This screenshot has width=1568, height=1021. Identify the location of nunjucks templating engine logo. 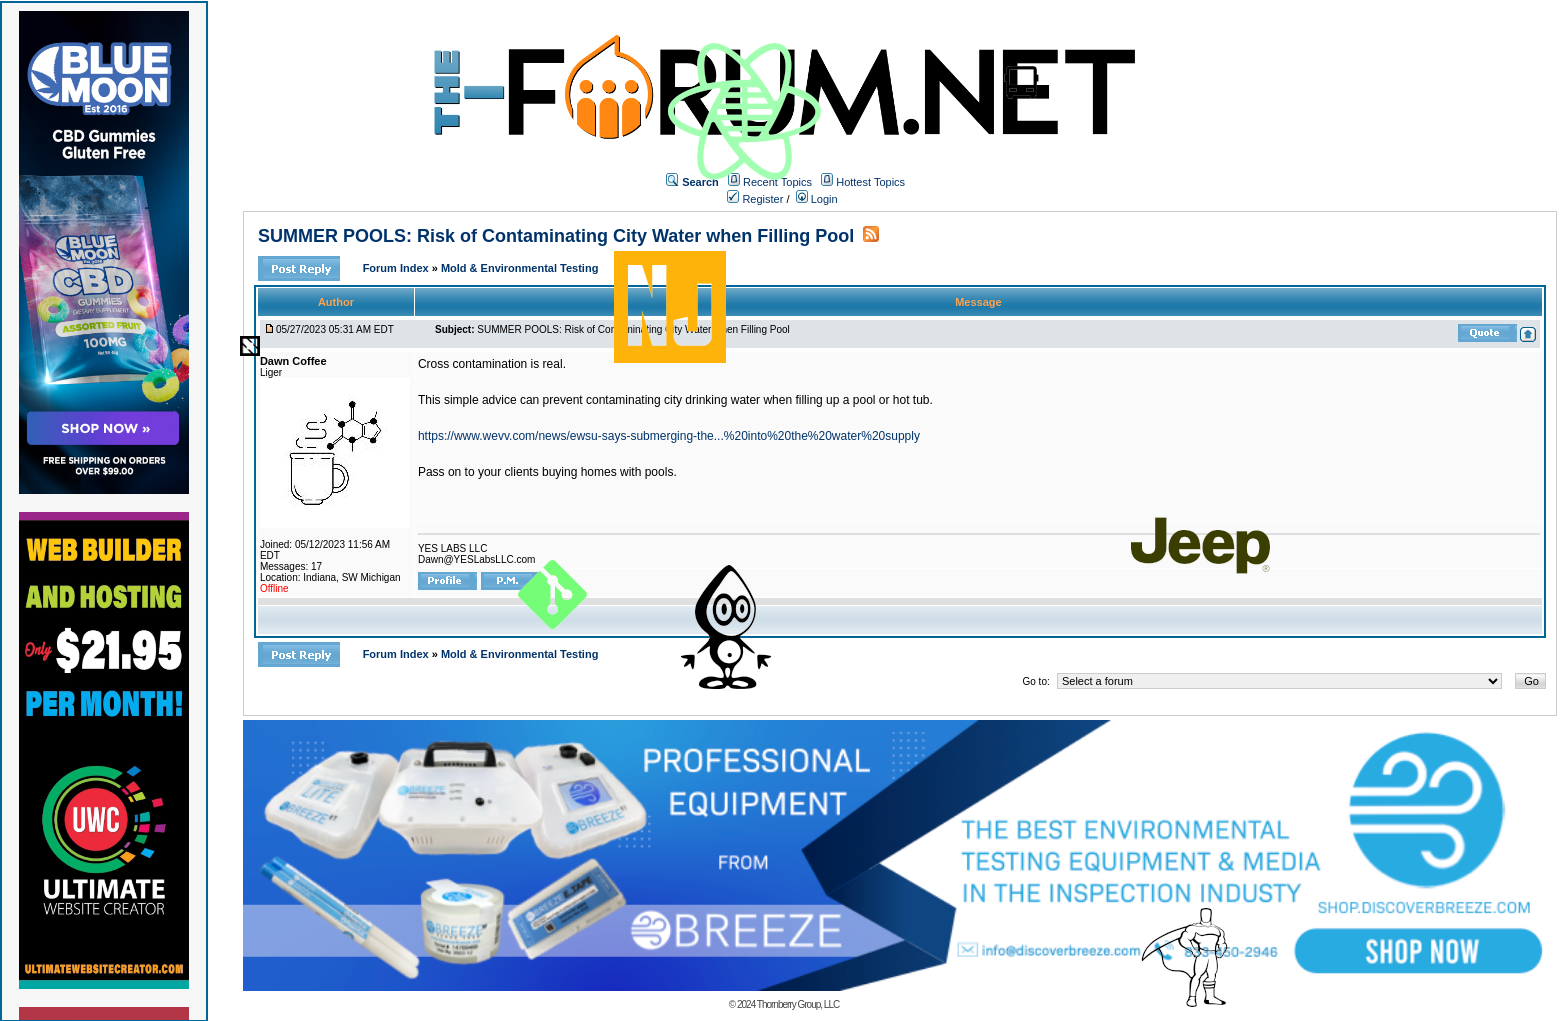
(670, 307).